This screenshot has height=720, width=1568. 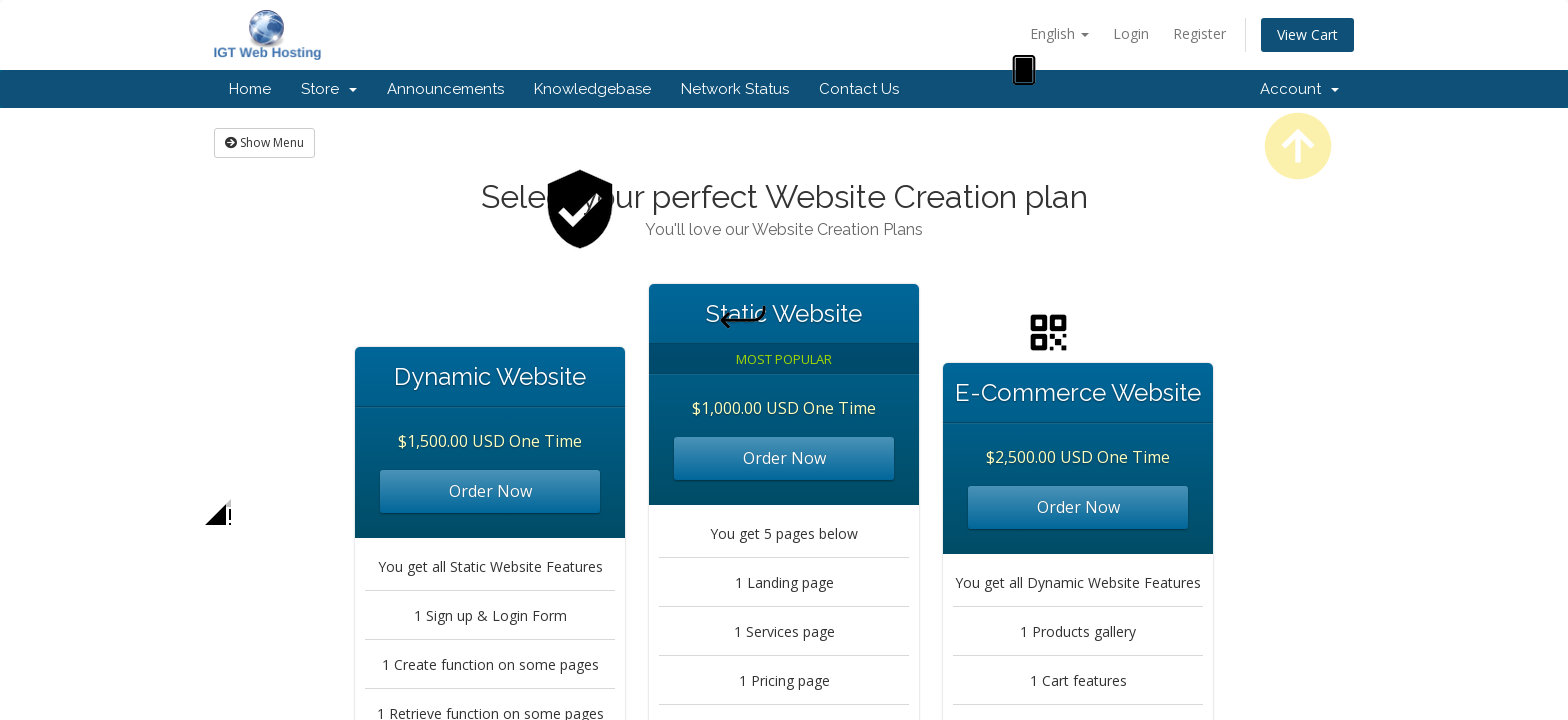 What do you see at coordinates (1048, 332) in the screenshot?
I see `scan or generate a QR code` at bounding box center [1048, 332].